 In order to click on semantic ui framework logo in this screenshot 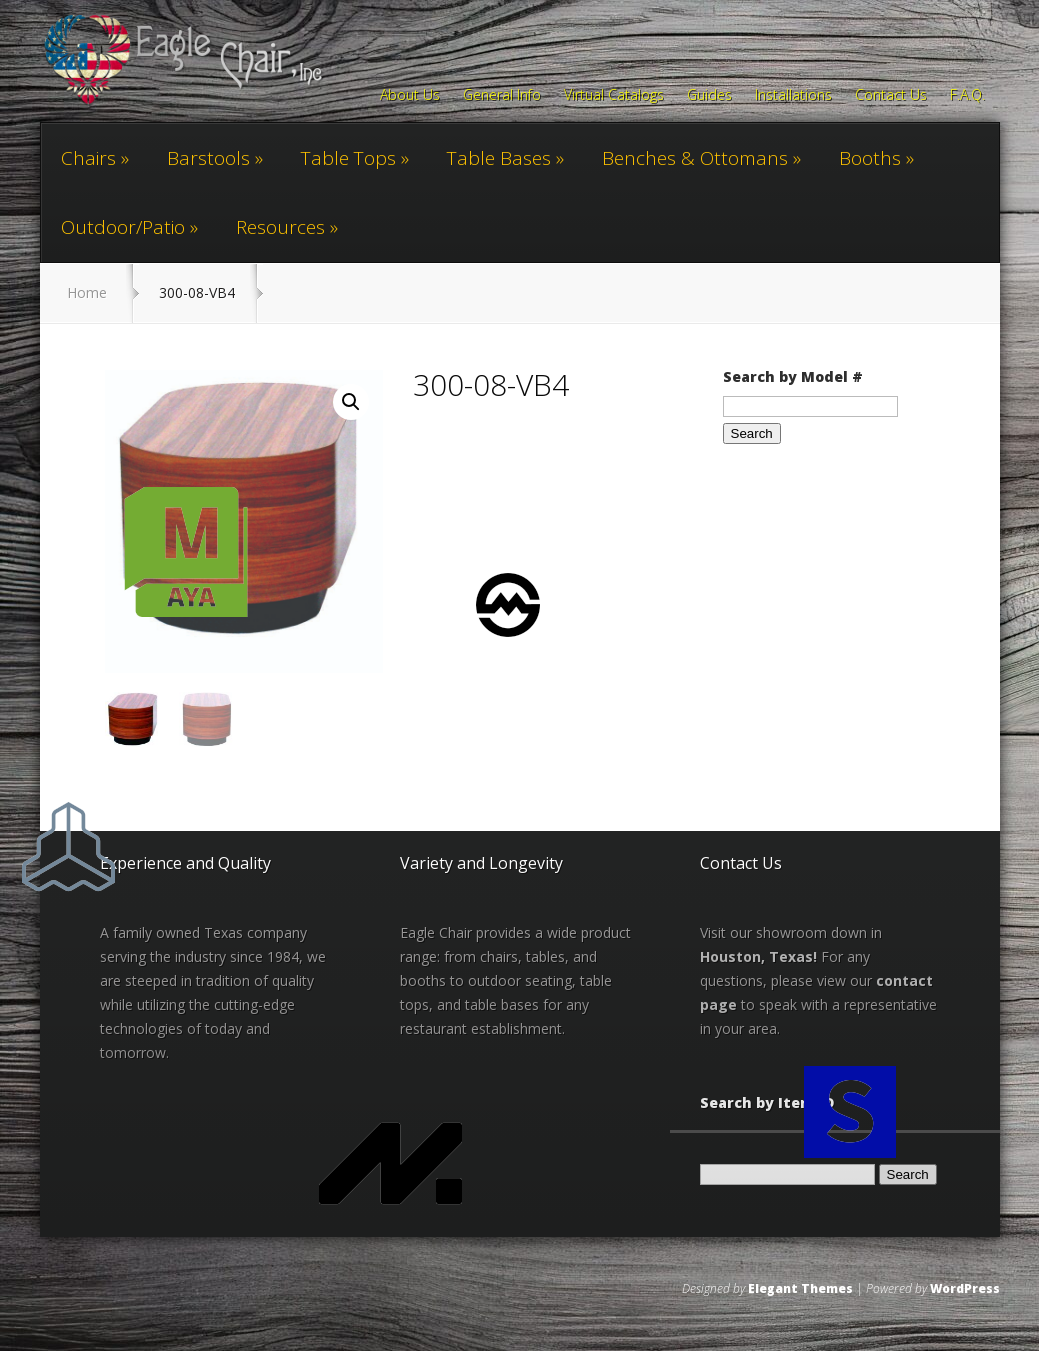, I will do `click(850, 1112)`.